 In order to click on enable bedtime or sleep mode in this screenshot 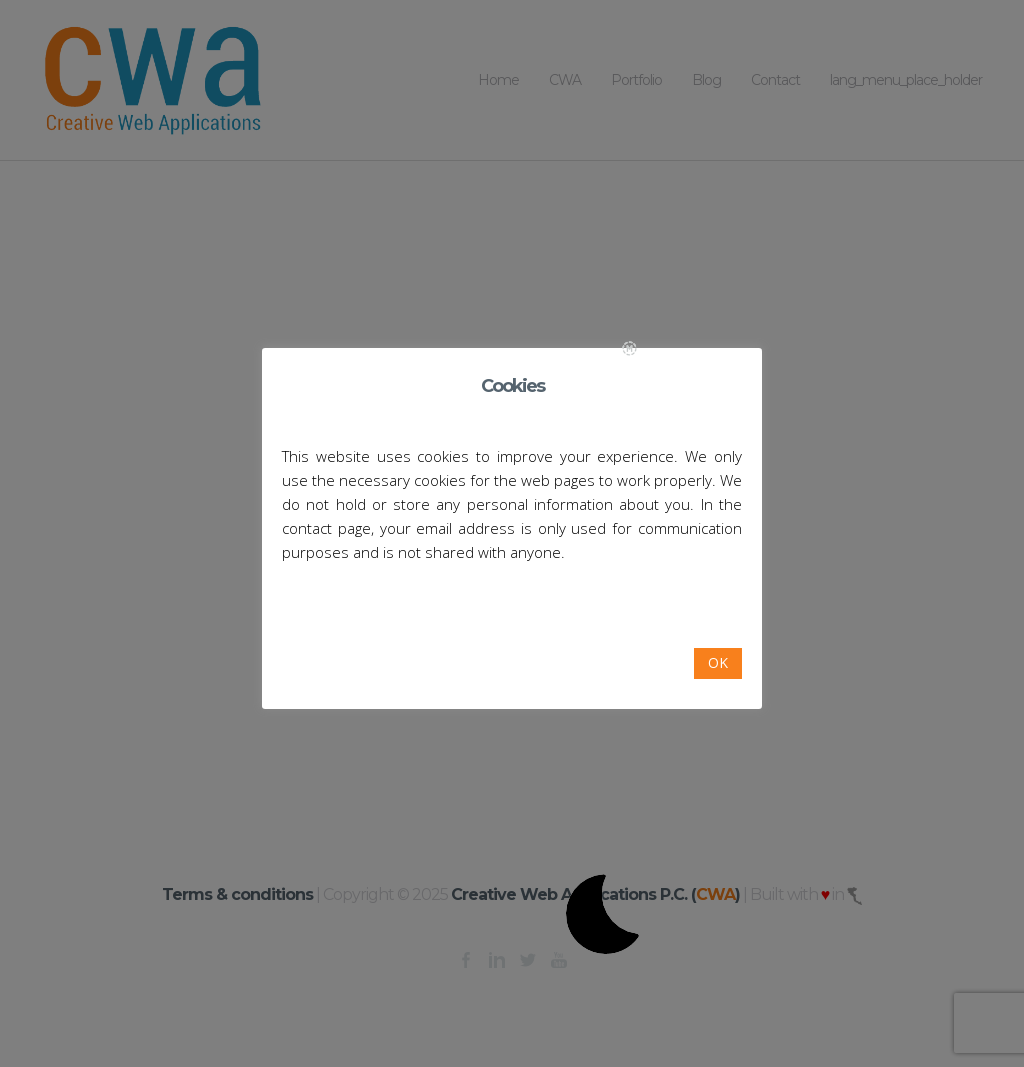, I will do `click(606, 914)`.